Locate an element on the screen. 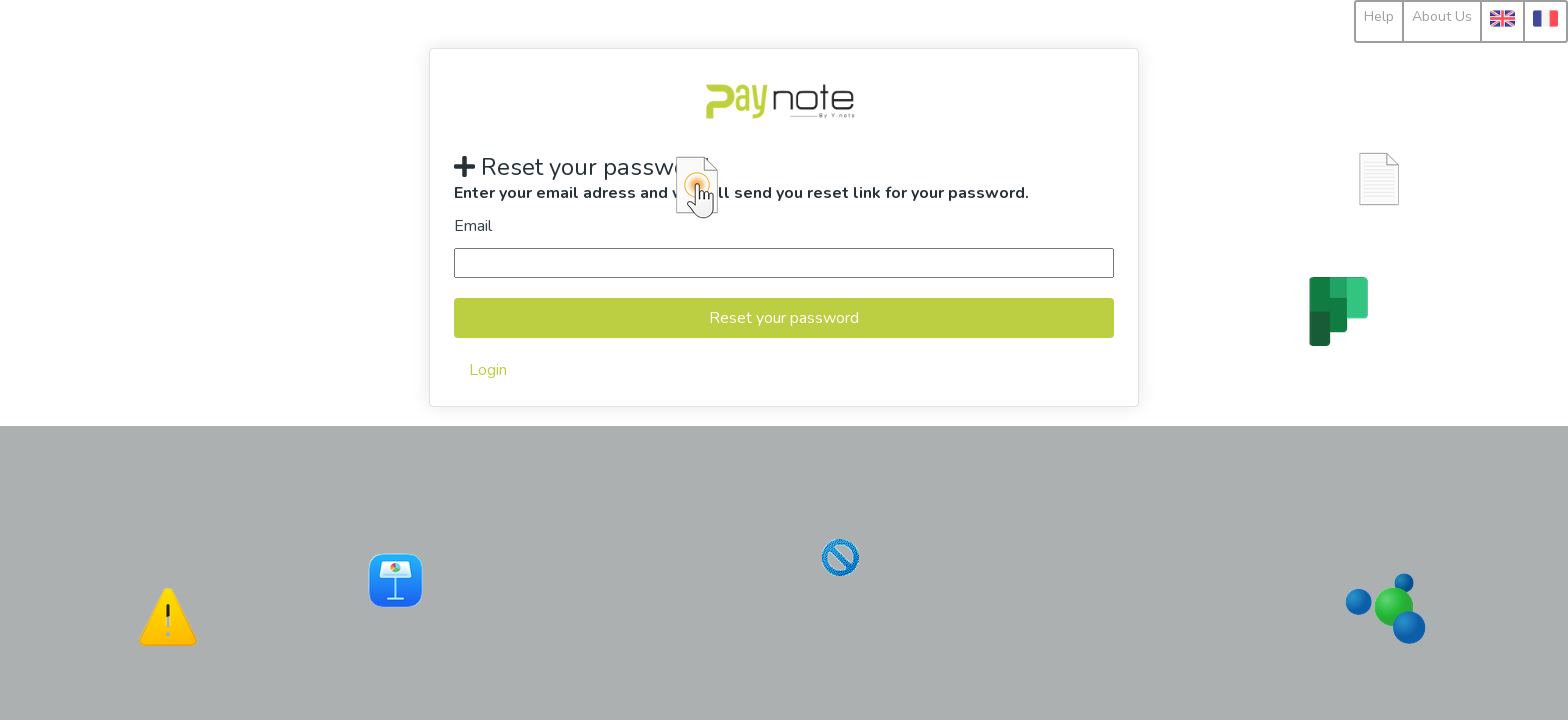  indicates a warning or alert status is located at coordinates (168, 617).